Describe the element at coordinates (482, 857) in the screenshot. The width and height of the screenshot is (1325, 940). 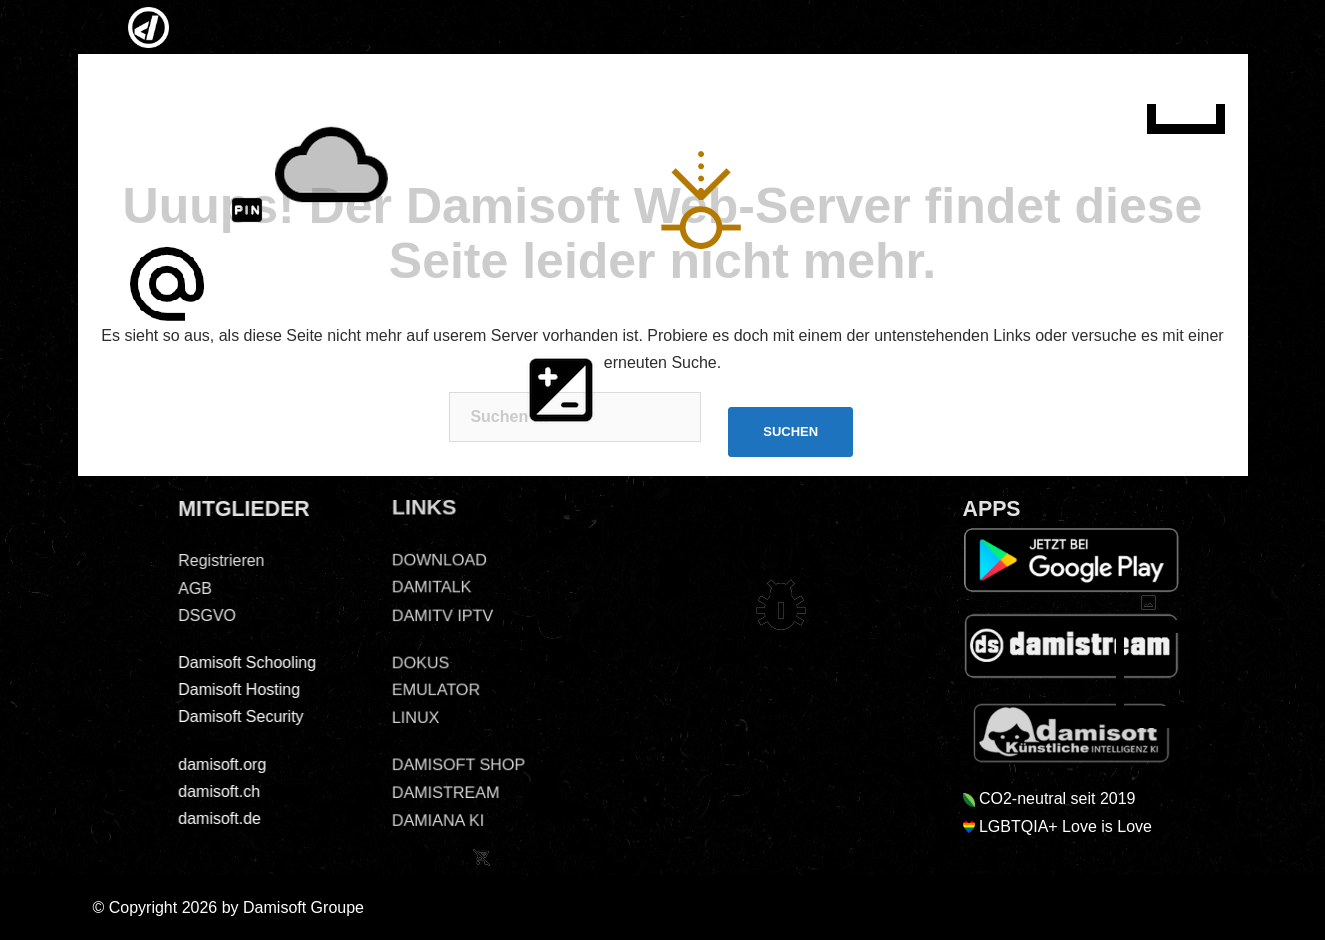
I see `remove item from shopping cart` at that location.